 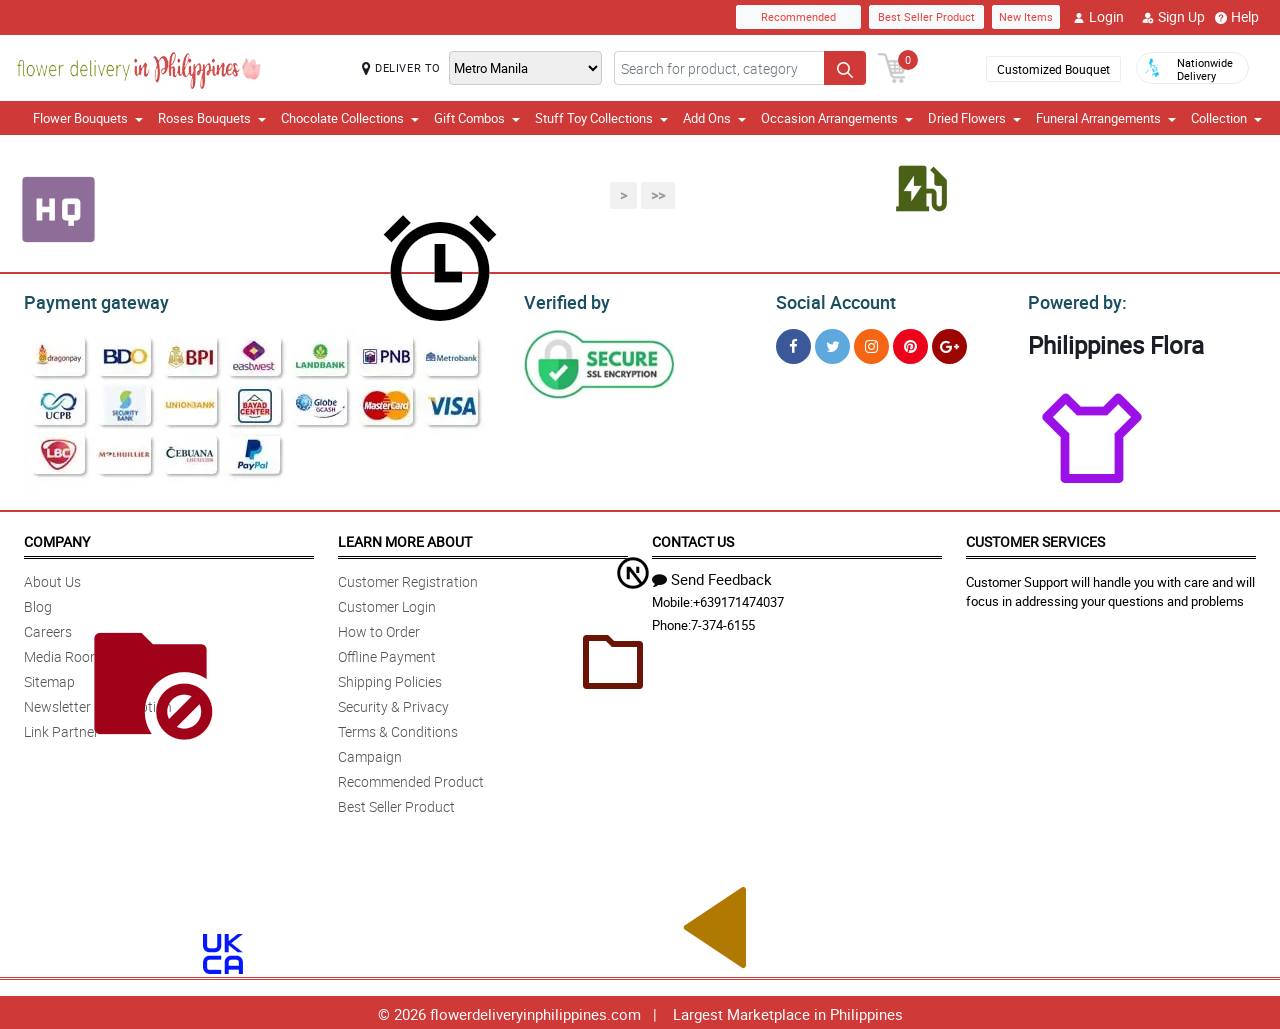 I want to click on find nearby EV charging stations, so click(x=921, y=188).